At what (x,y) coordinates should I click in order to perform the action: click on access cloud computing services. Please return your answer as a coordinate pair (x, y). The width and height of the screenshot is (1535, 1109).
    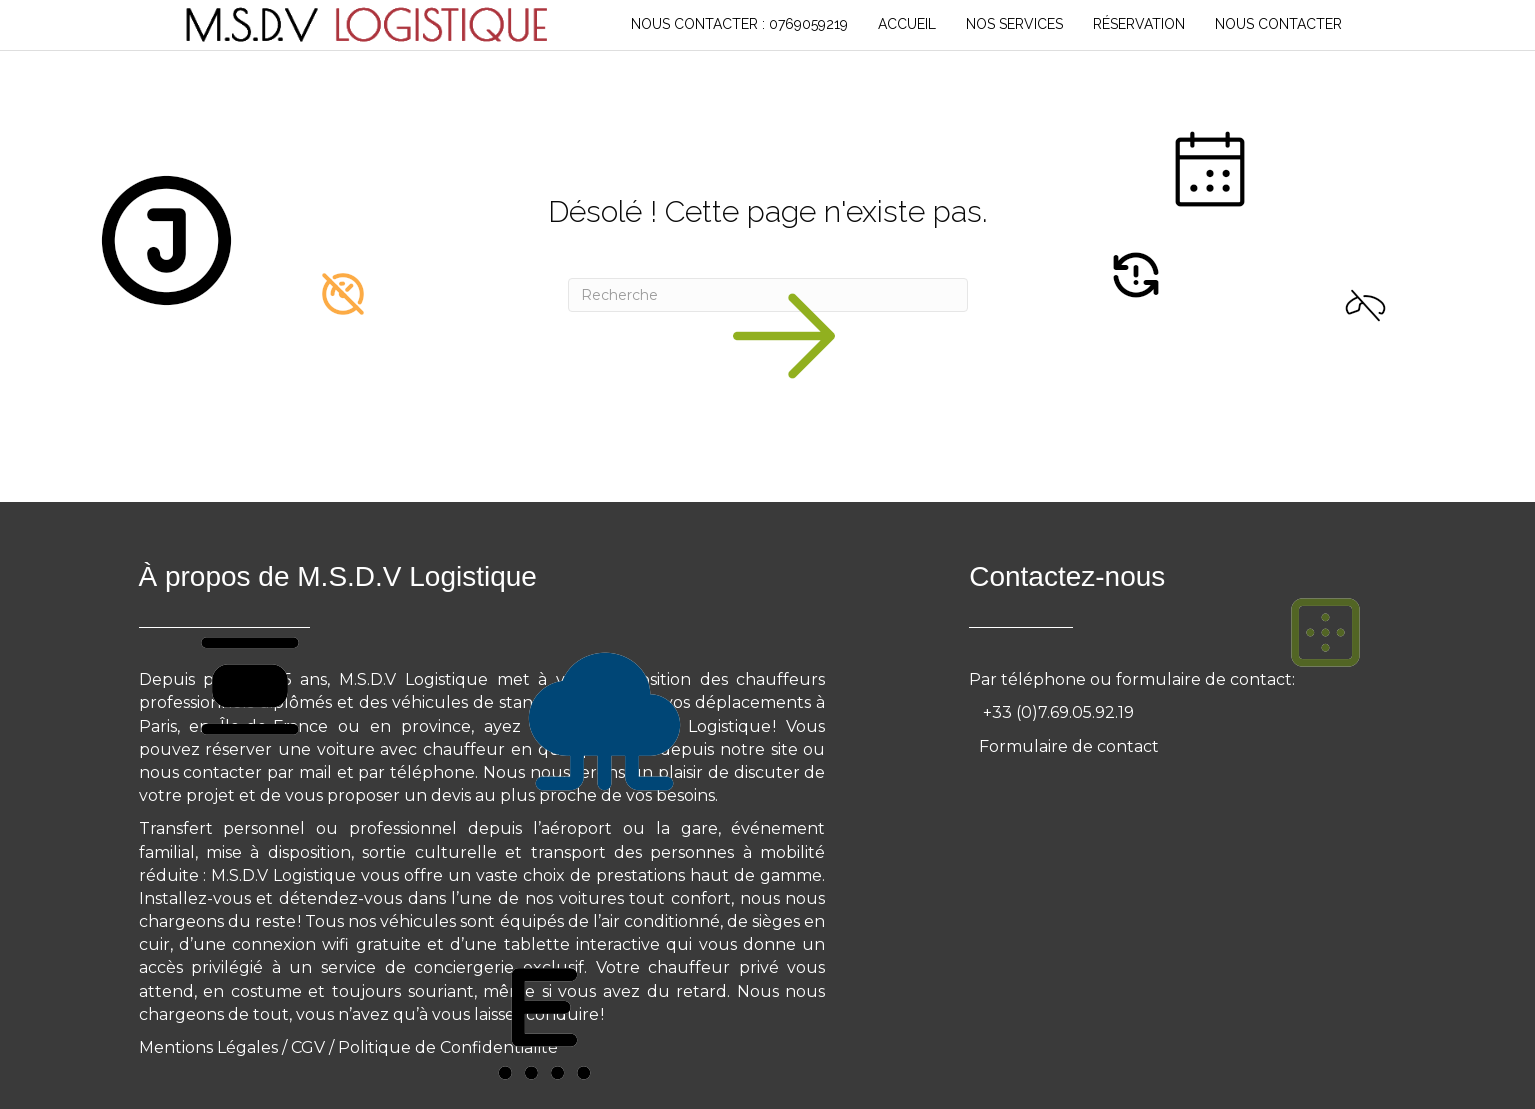
    Looking at the image, I should click on (604, 721).